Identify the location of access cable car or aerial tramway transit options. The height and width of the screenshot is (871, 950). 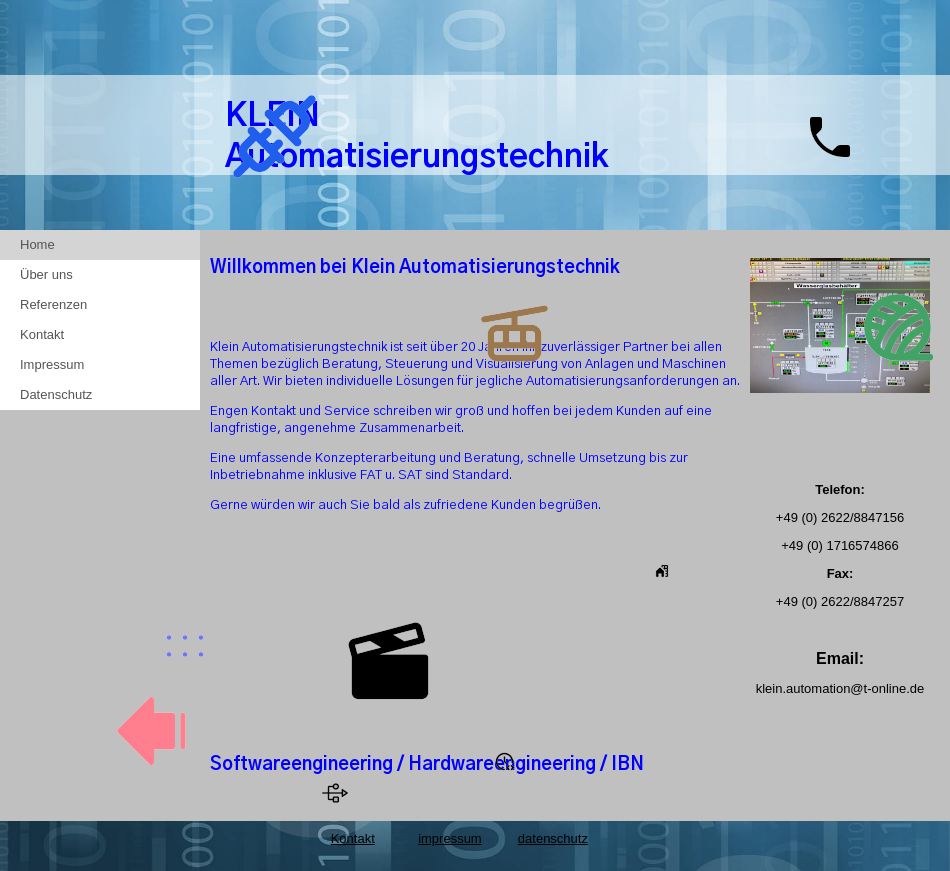
(514, 334).